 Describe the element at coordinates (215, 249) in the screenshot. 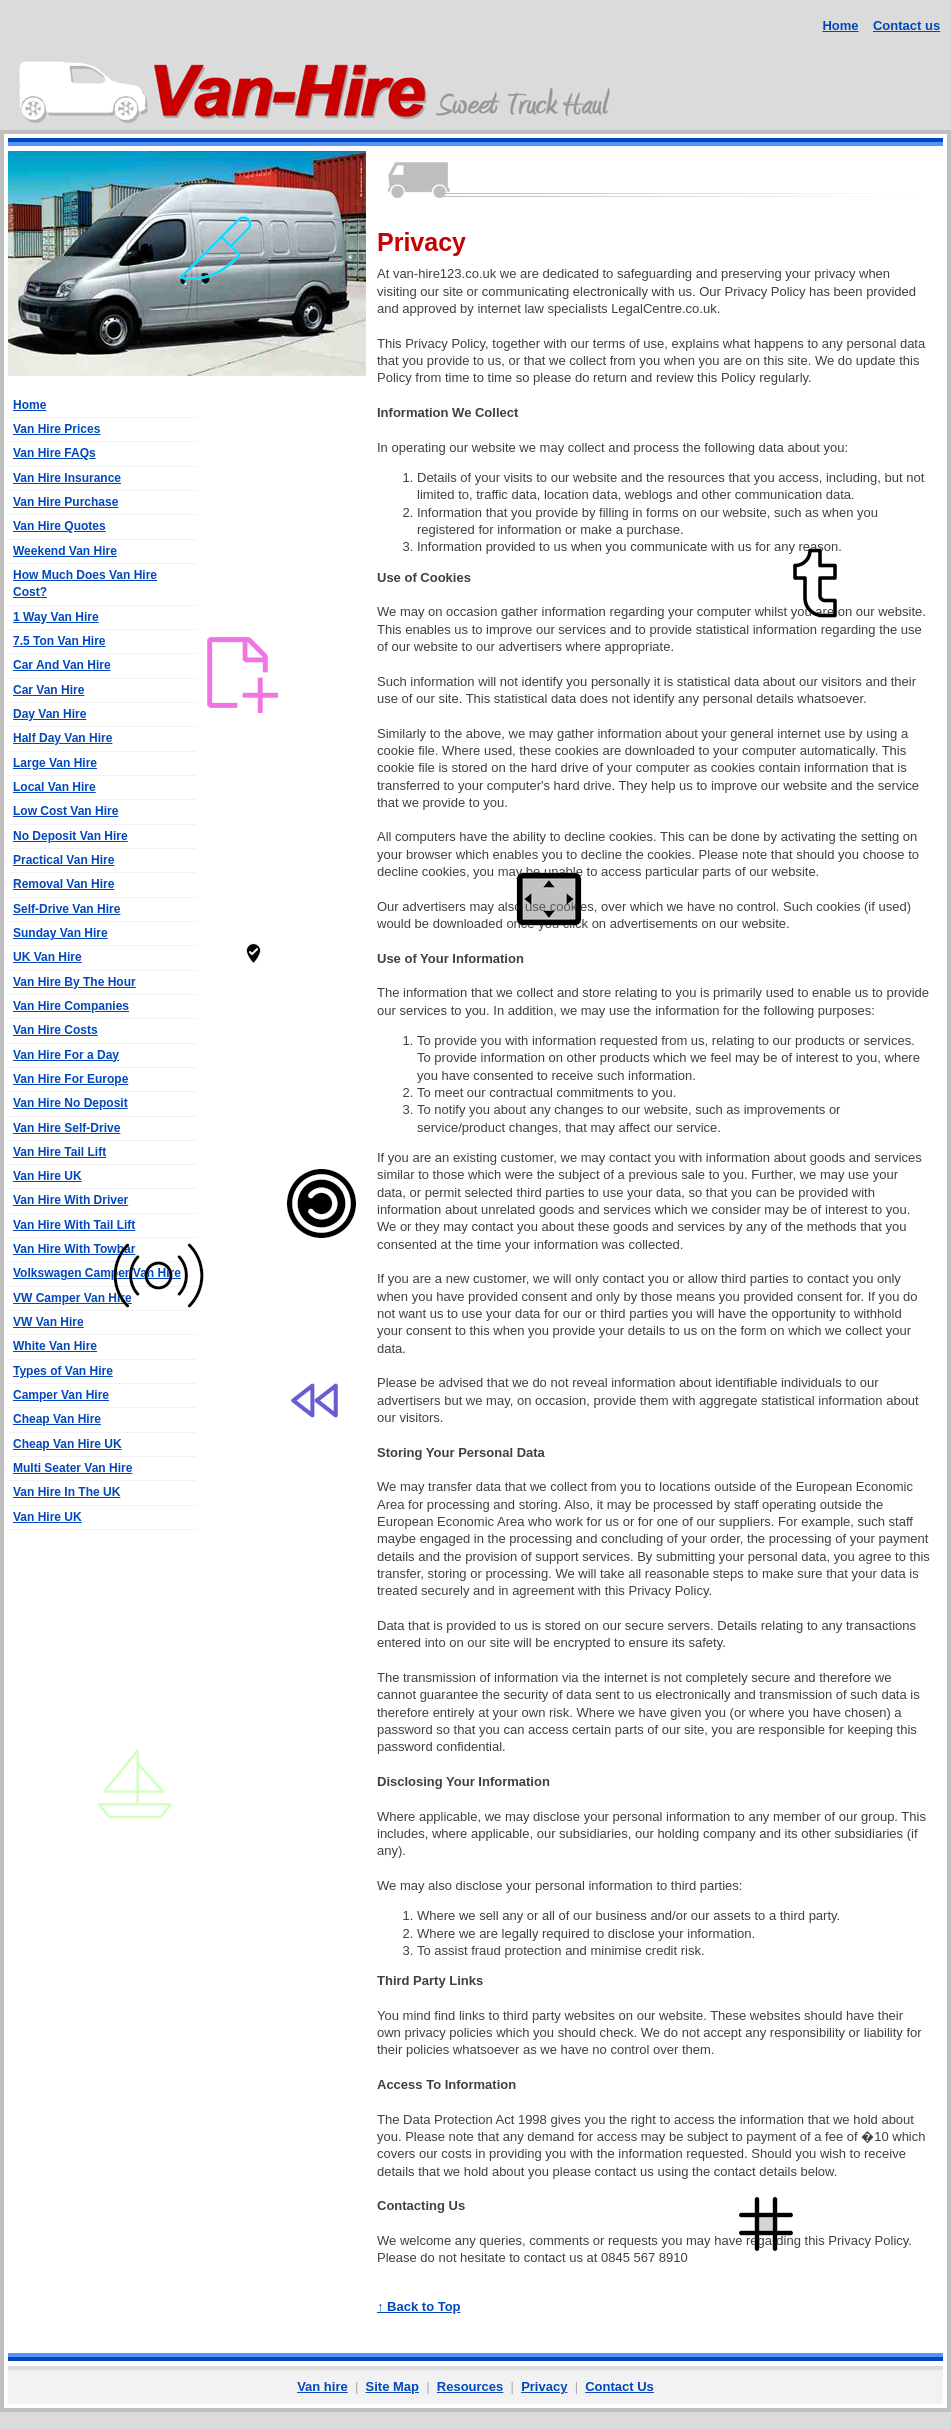

I see `access kitchen or cooking tools` at that location.